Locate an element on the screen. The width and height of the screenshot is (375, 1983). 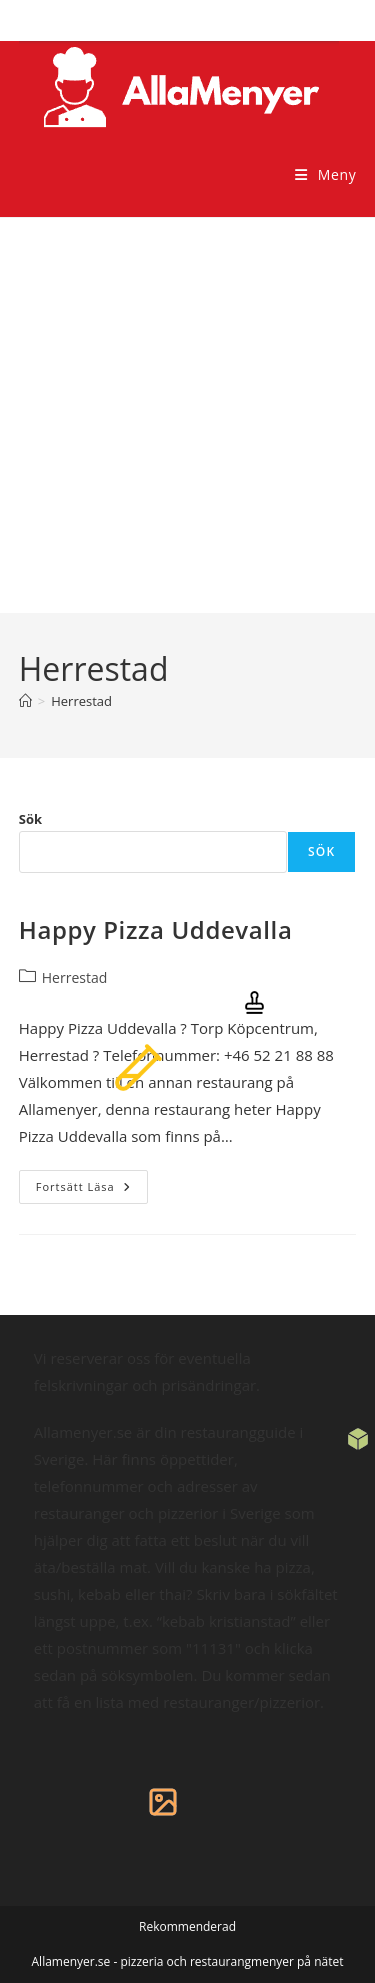
access lab or experimental features is located at coordinates (138, 1067).